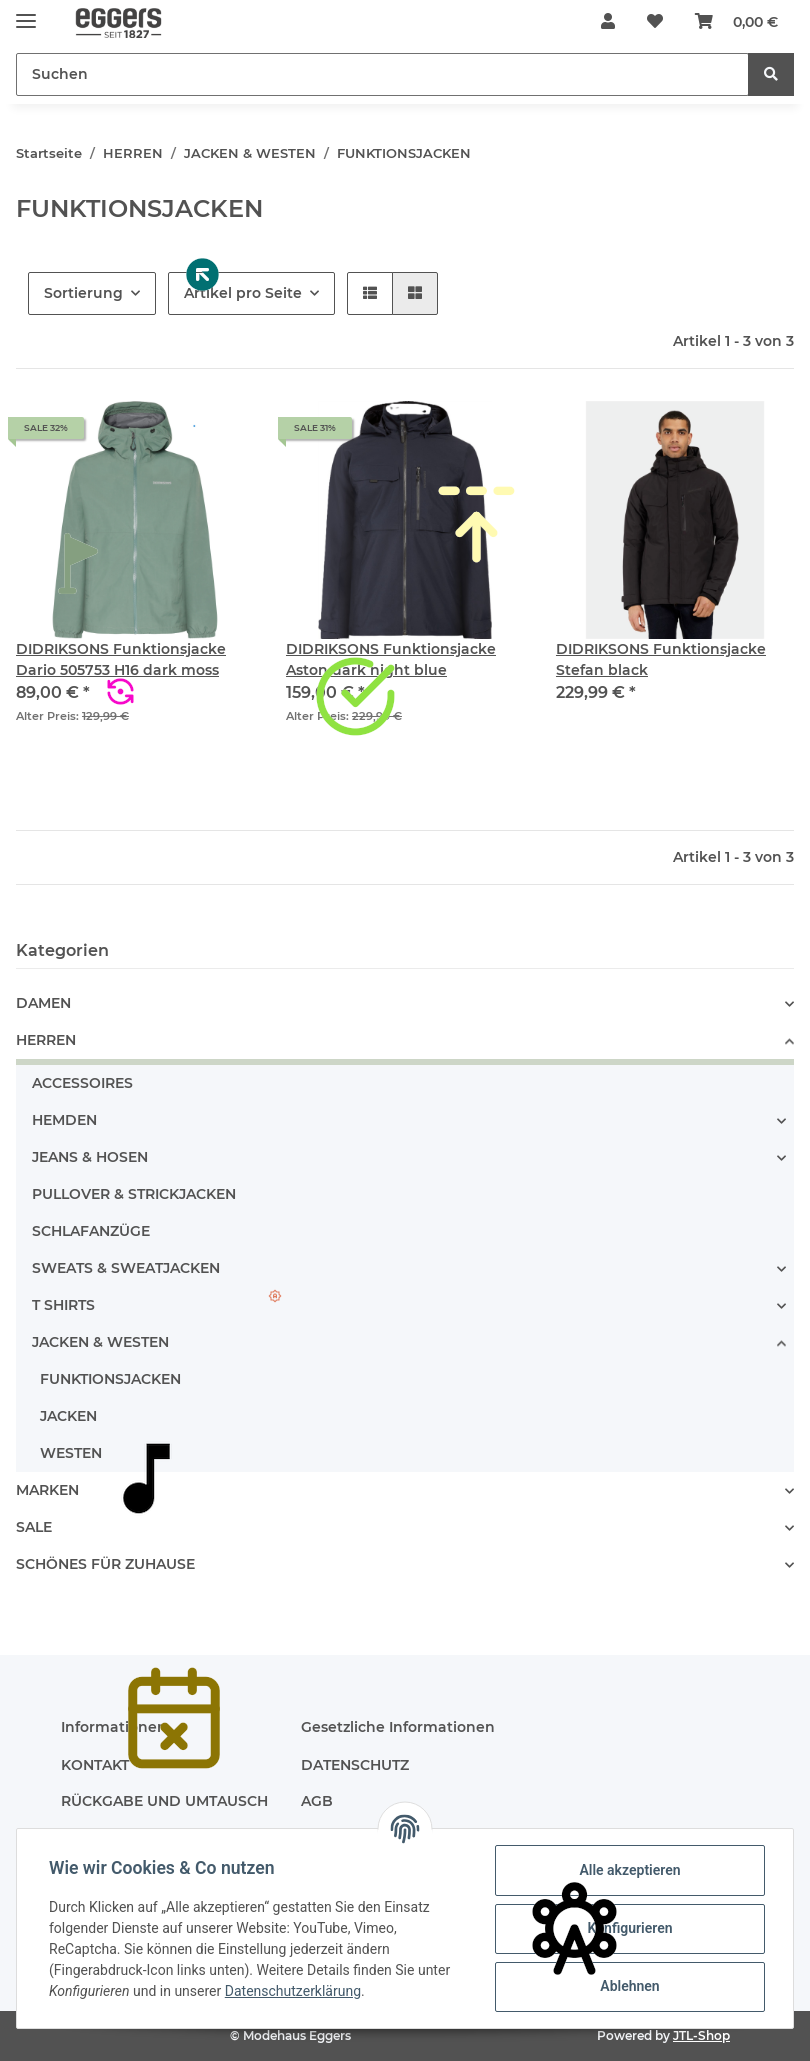 The width and height of the screenshot is (810, 2061). What do you see at coordinates (275, 1296) in the screenshot?
I see `enable automatic brightness adjustment` at bounding box center [275, 1296].